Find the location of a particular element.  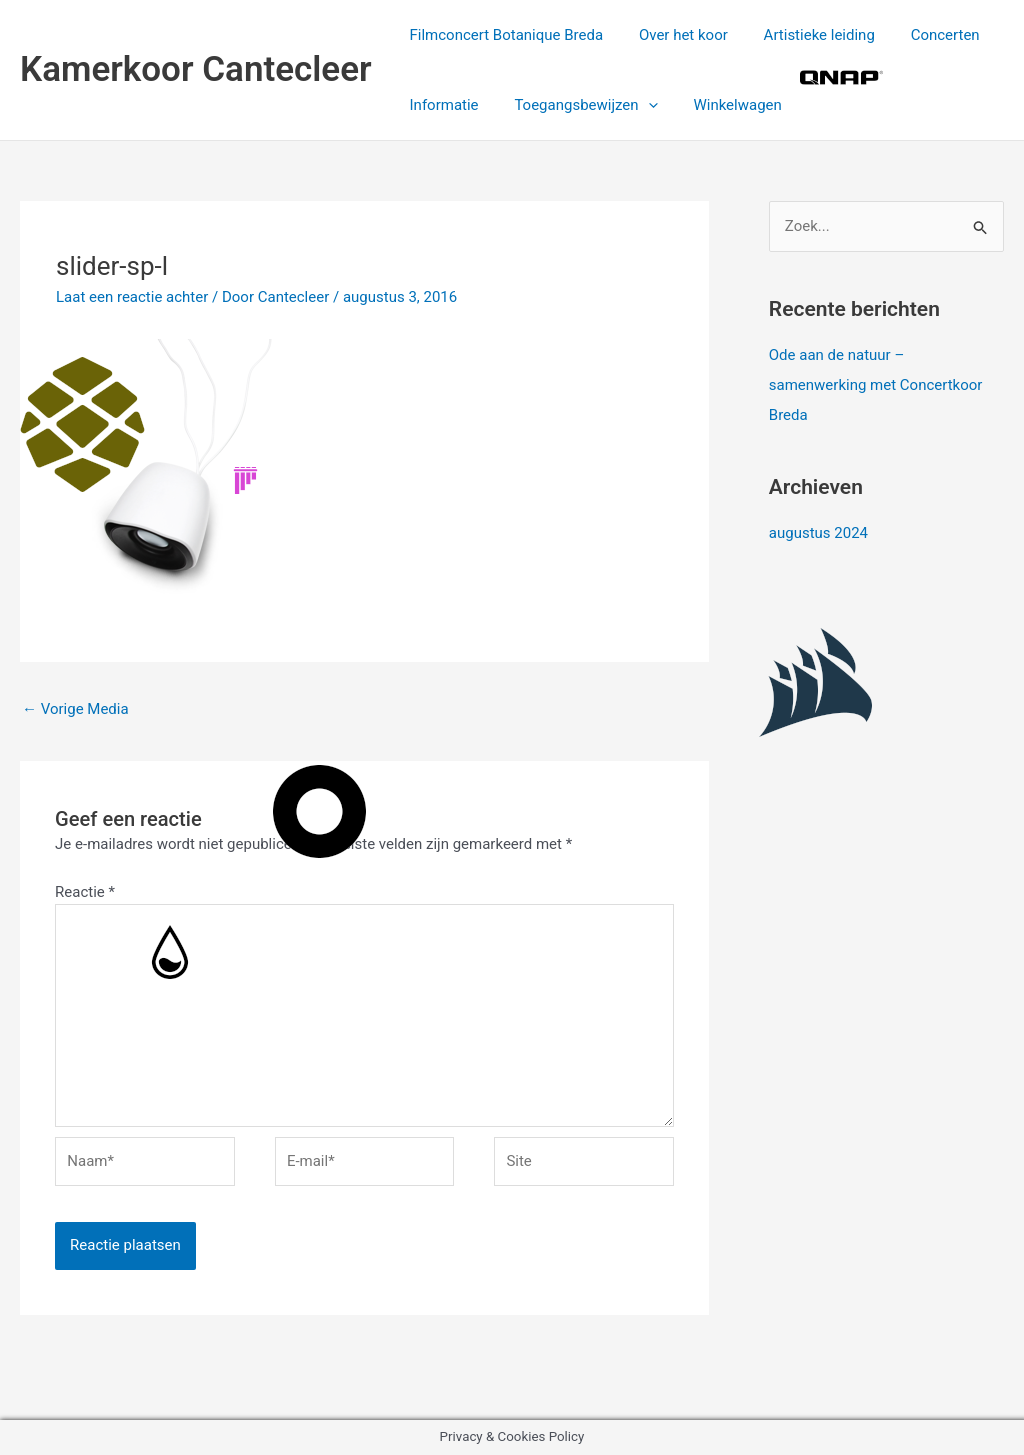

RedwoodJS framework logo is located at coordinates (82, 424).